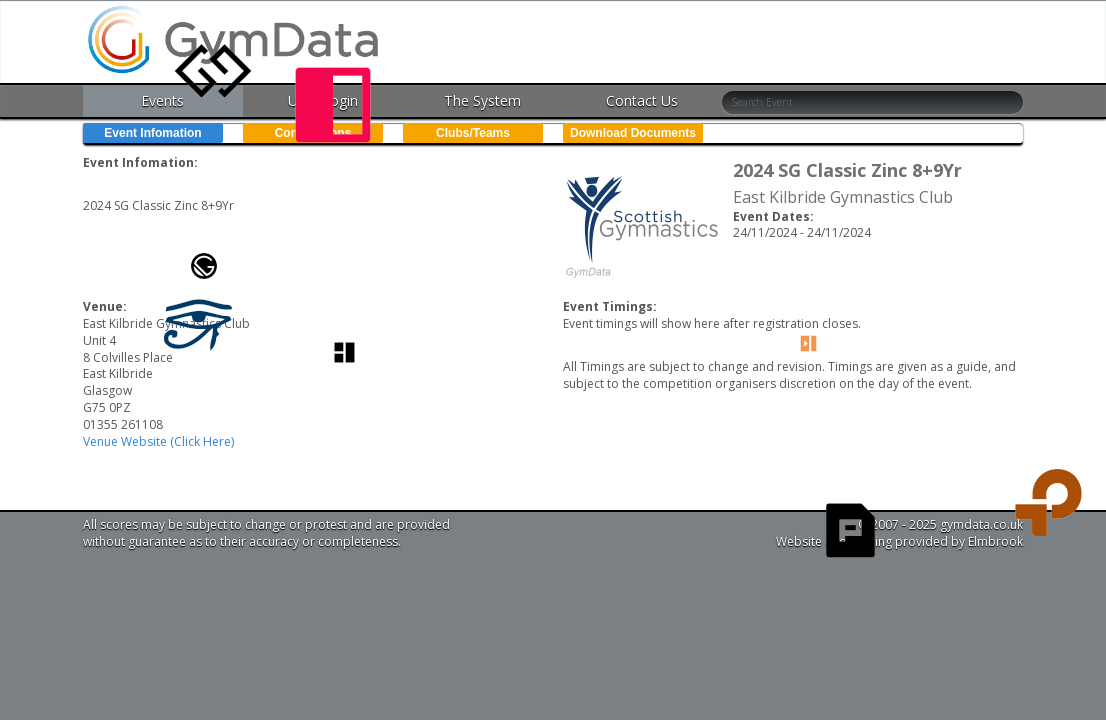 This screenshot has width=1106, height=720. Describe the element at coordinates (1048, 502) in the screenshot. I see `tp-link brand logo` at that location.